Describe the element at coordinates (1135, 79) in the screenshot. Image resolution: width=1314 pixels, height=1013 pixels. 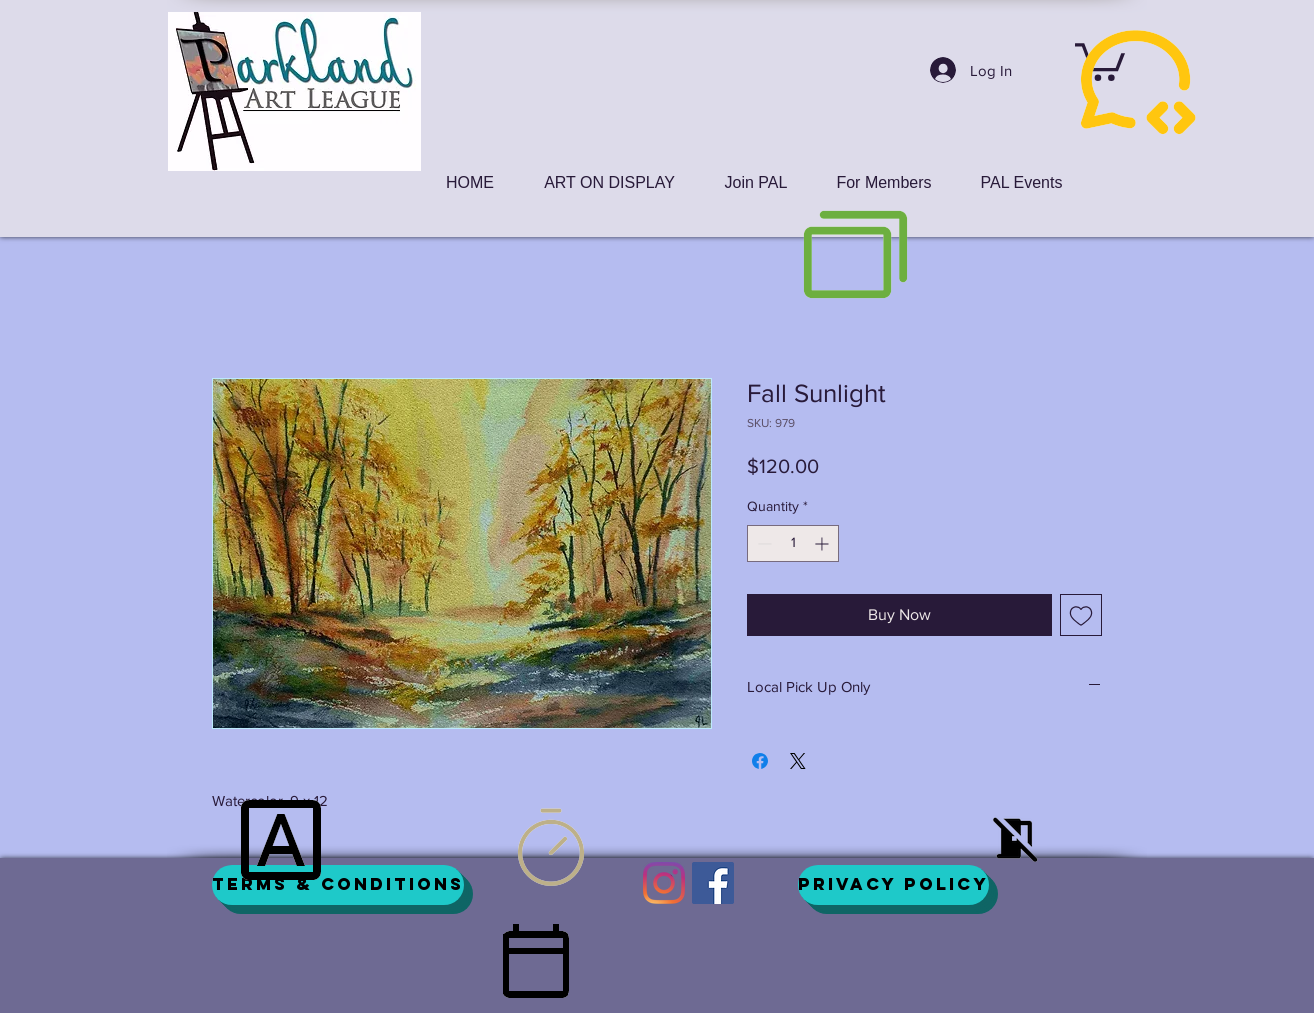
I see `view code snippets in chat` at that location.